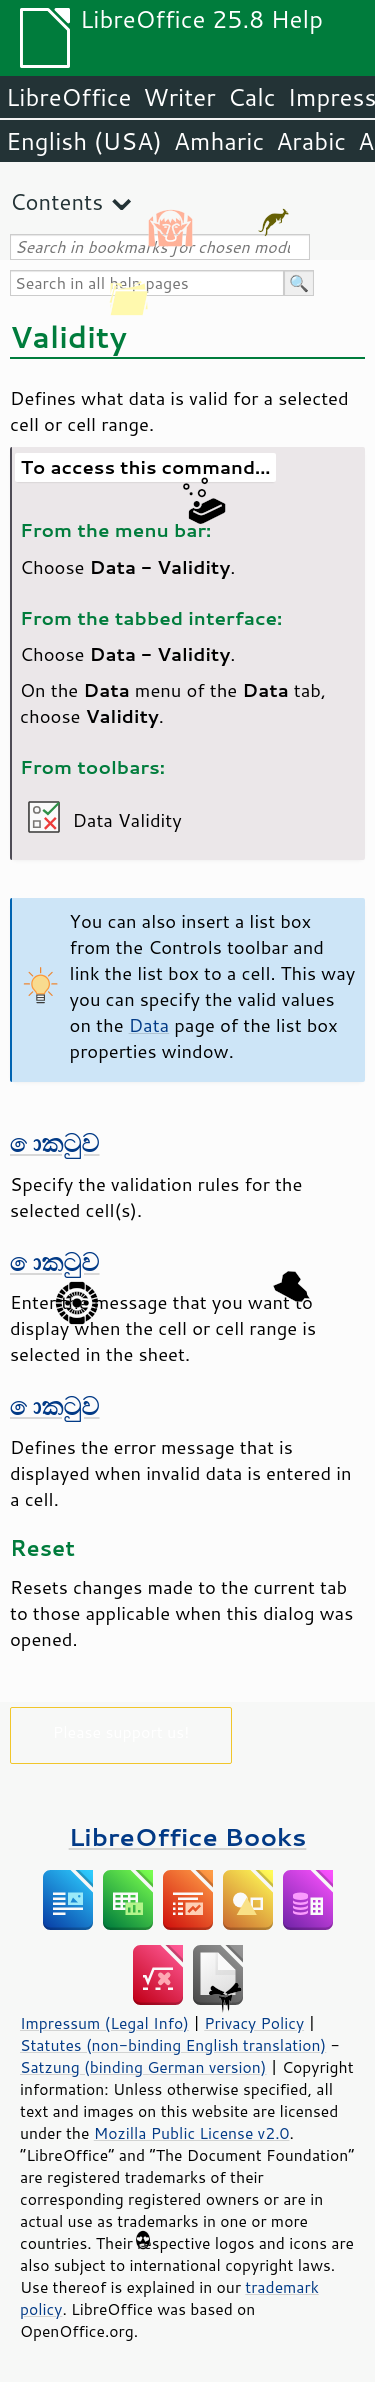 The image size is (375, 2382). Describe the element at coordinates (77, 1303) in the screenshot. I see `a mechanical gear or cog settings icon` at that location.